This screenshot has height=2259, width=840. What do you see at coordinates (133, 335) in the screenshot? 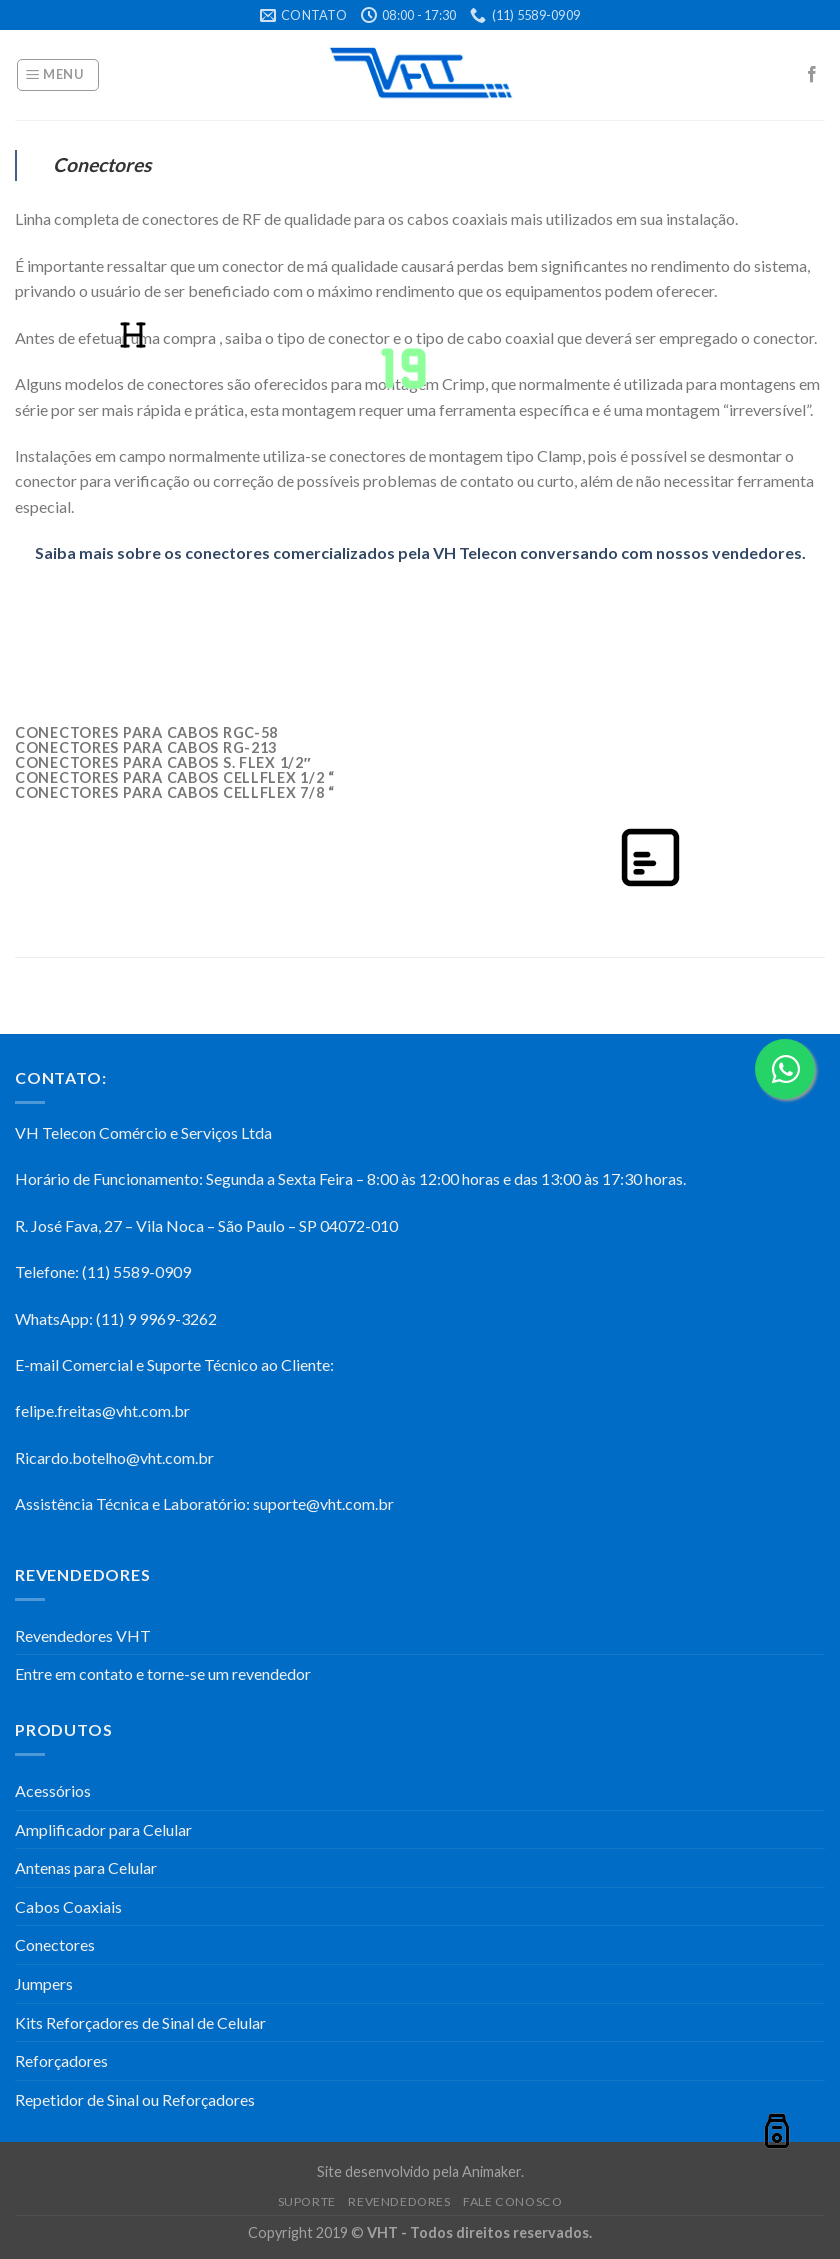
I see `apply heading format to selected text` at bounding box center [133, 335].